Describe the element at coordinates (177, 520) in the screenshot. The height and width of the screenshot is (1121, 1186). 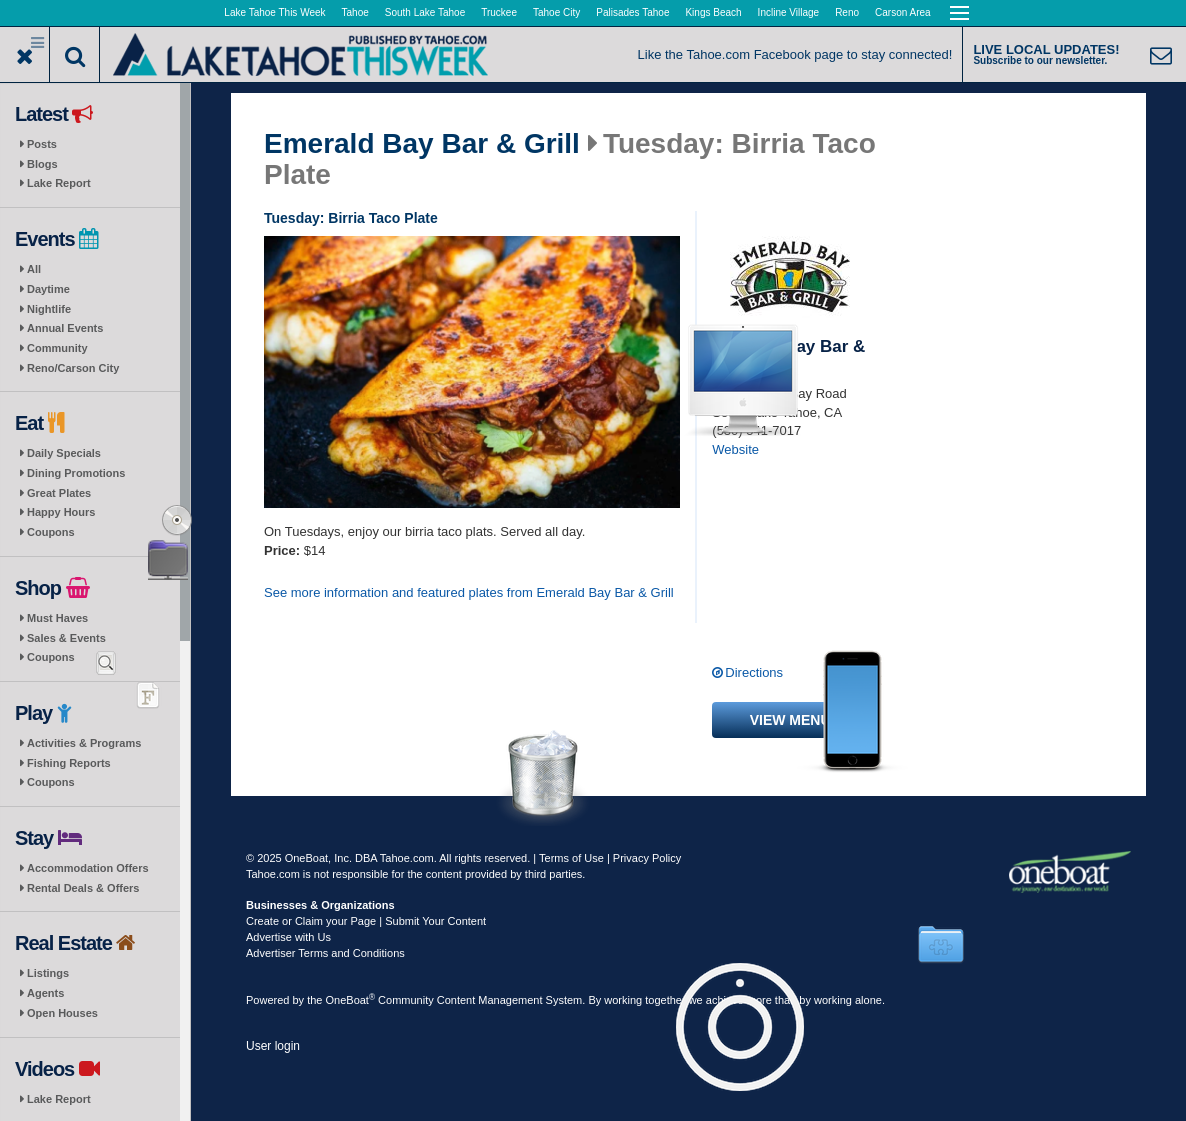
I see `access DVD-RW drive or disc` at that location.